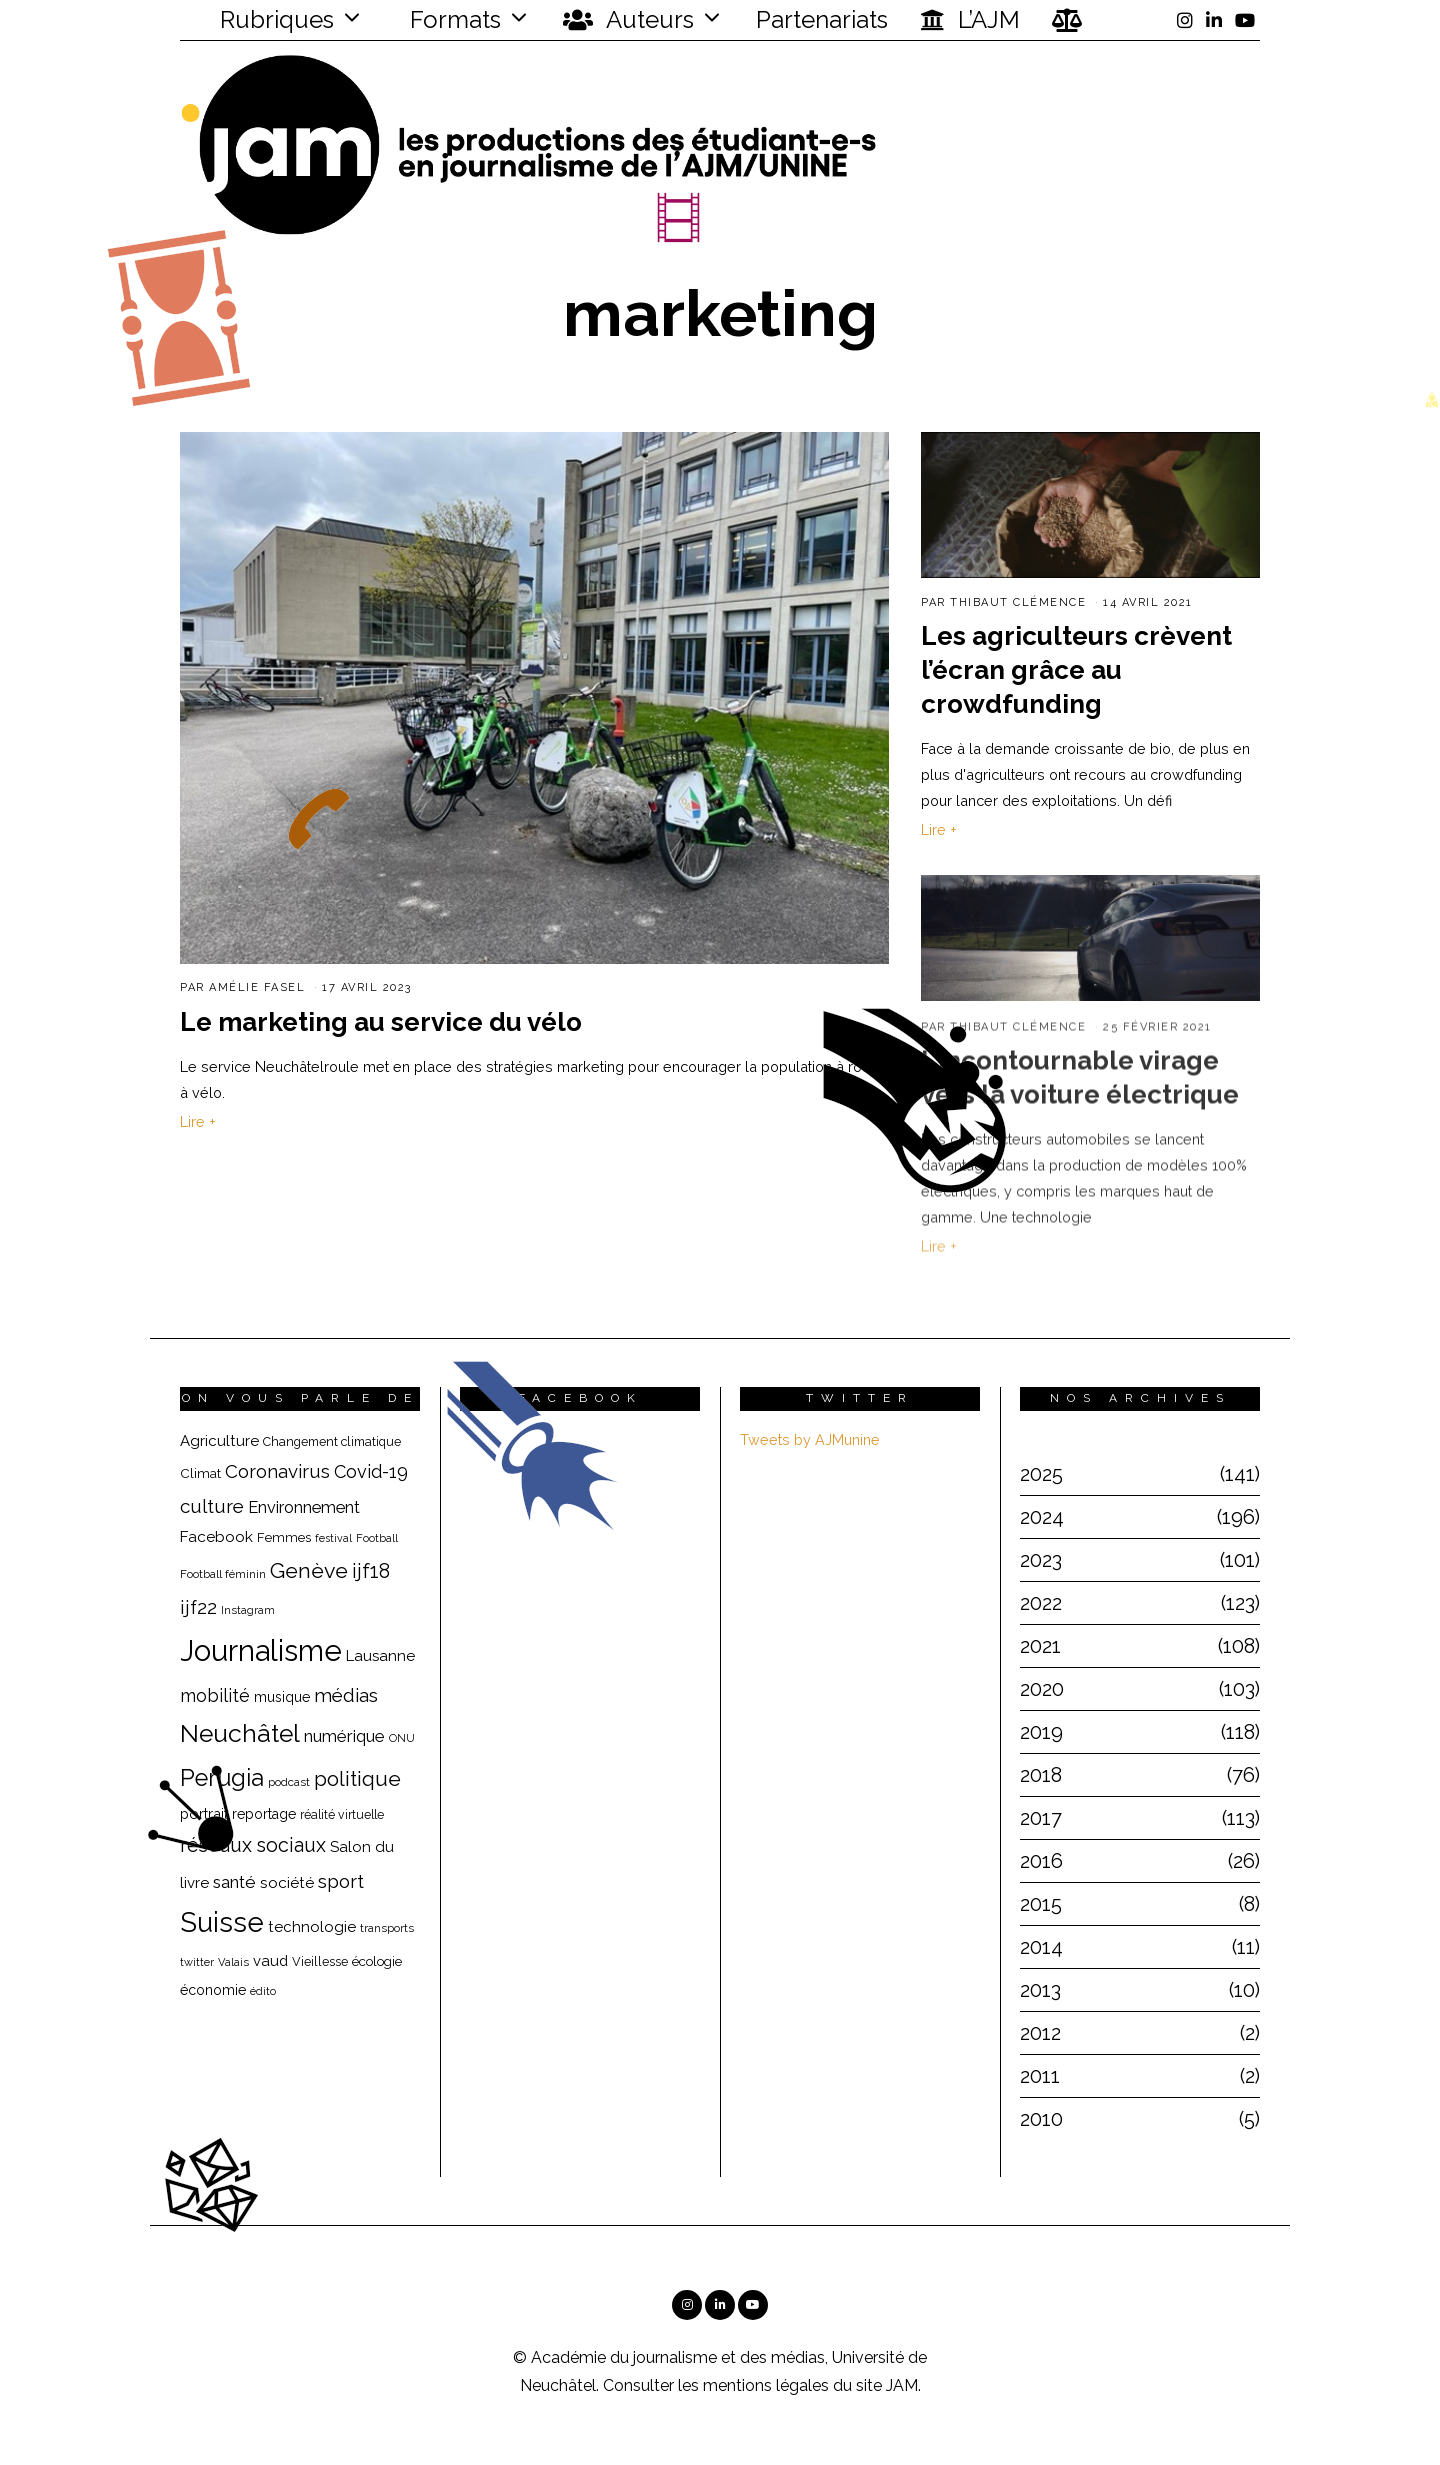 The width and height of the screenshot is (1440, 2465). What do you see at coordinates (914, 1099) in the screenshot?
I see `indicates an unstable or volatile attack in-game` at bounding box center [914, 1099].